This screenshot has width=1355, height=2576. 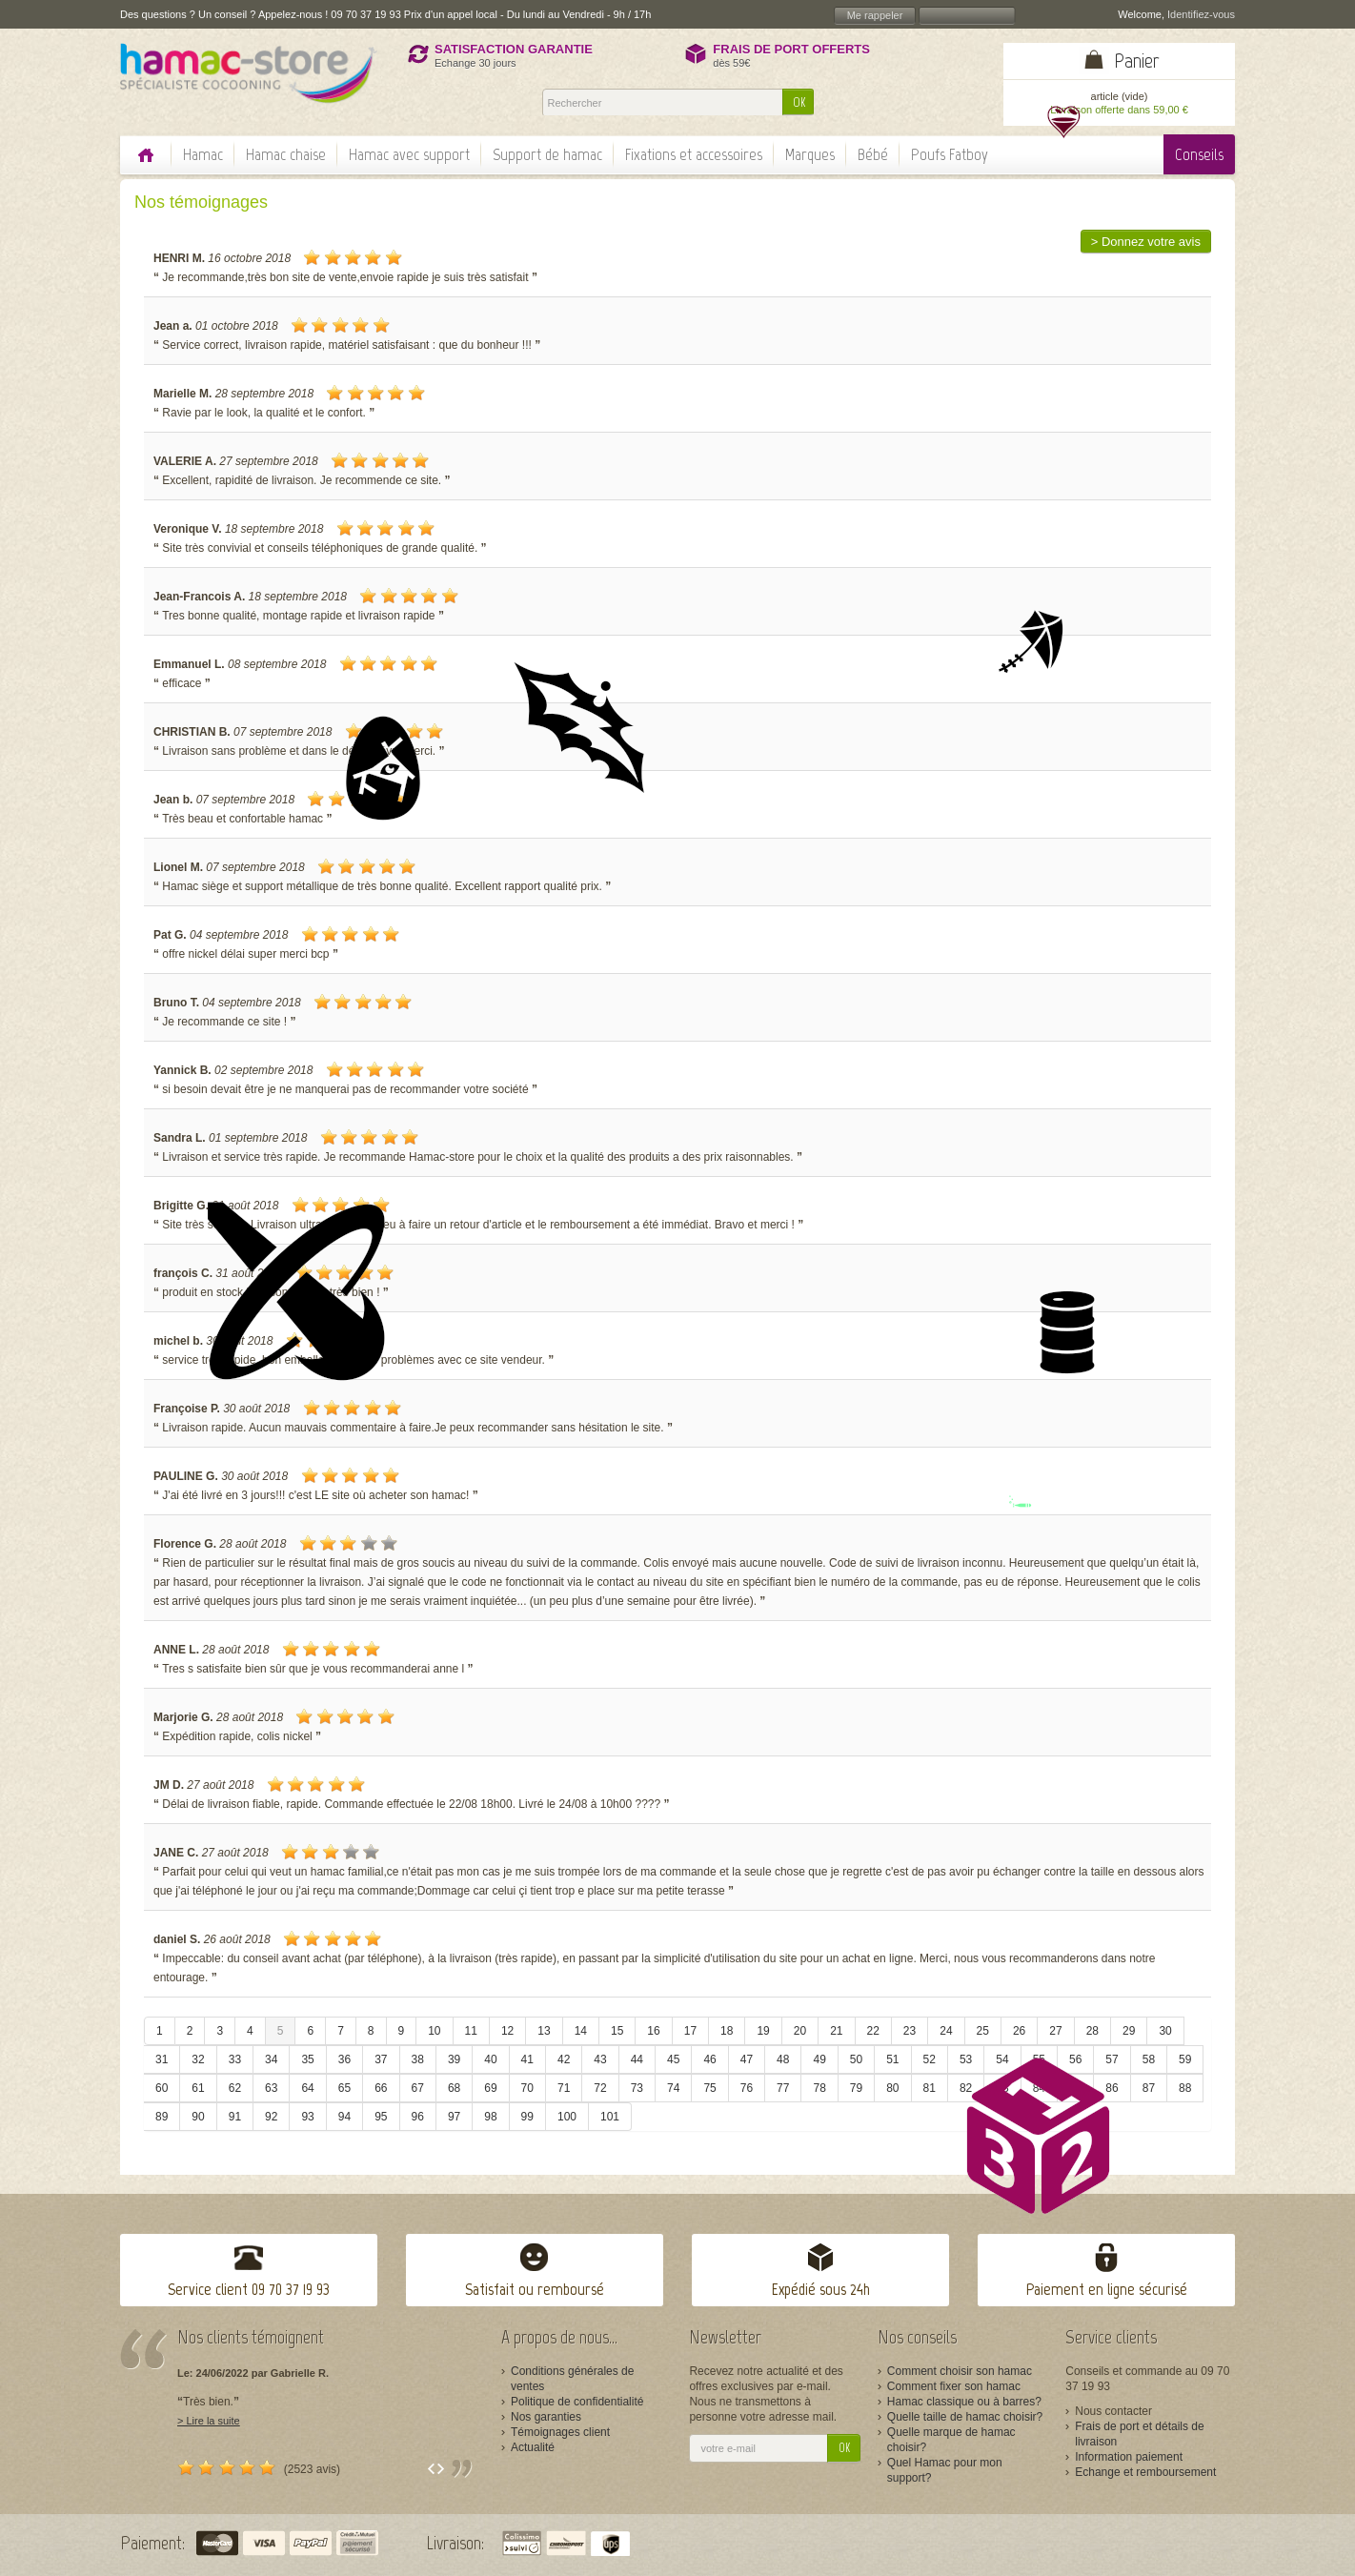 What do you see at coordinates (1067, 1332) in the screenshot?
I see `indicates oil or fuel resources in a game inventory` at bounding box center [1067, 1332].